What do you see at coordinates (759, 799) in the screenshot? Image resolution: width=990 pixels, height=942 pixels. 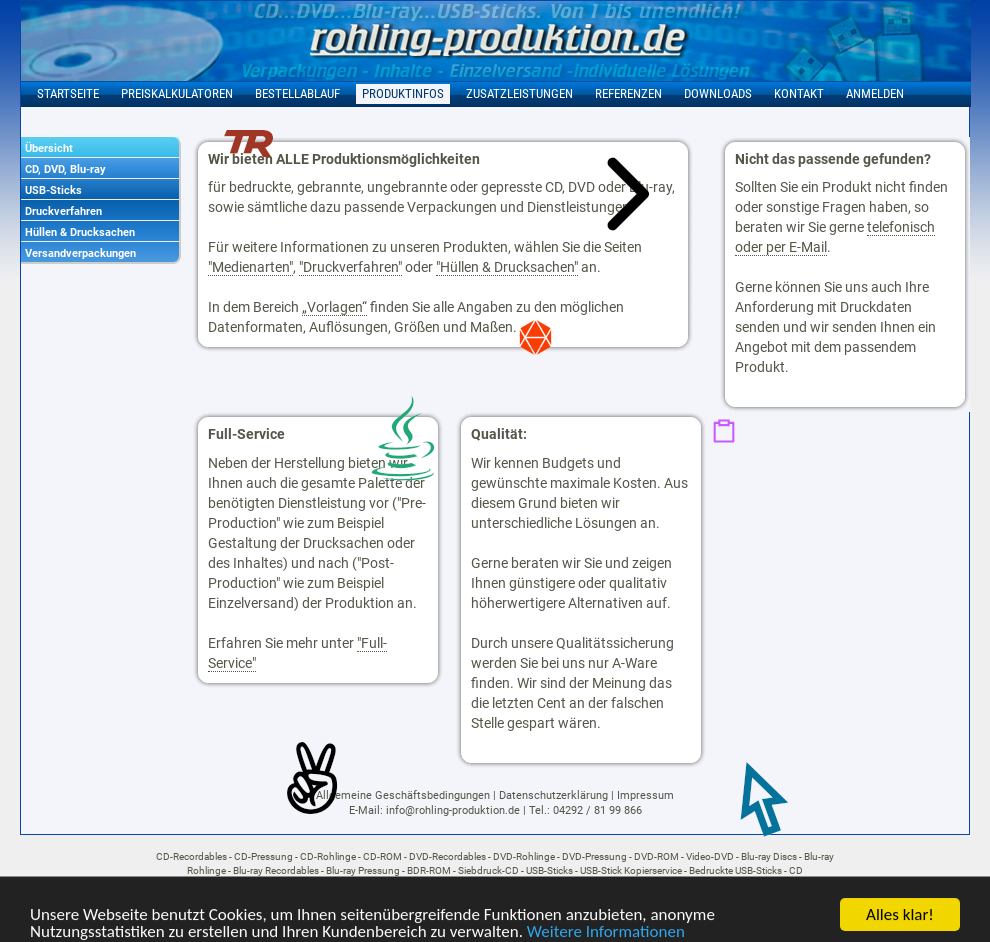 I see `cursor pointer indicating selection mode` at bounding box center [759, 799].